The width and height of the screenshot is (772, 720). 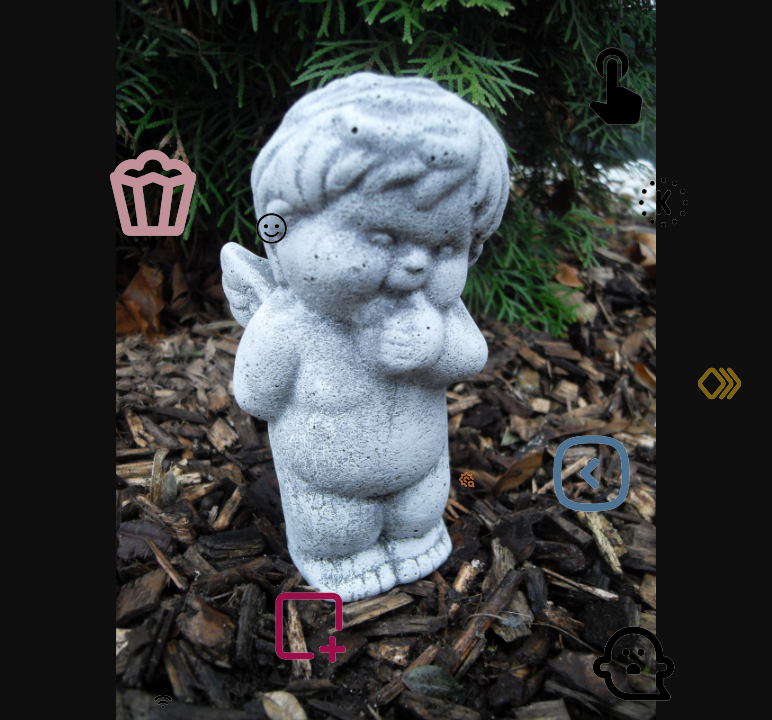 I want to click on go back to the previous screen, so click(x=591, y=473).